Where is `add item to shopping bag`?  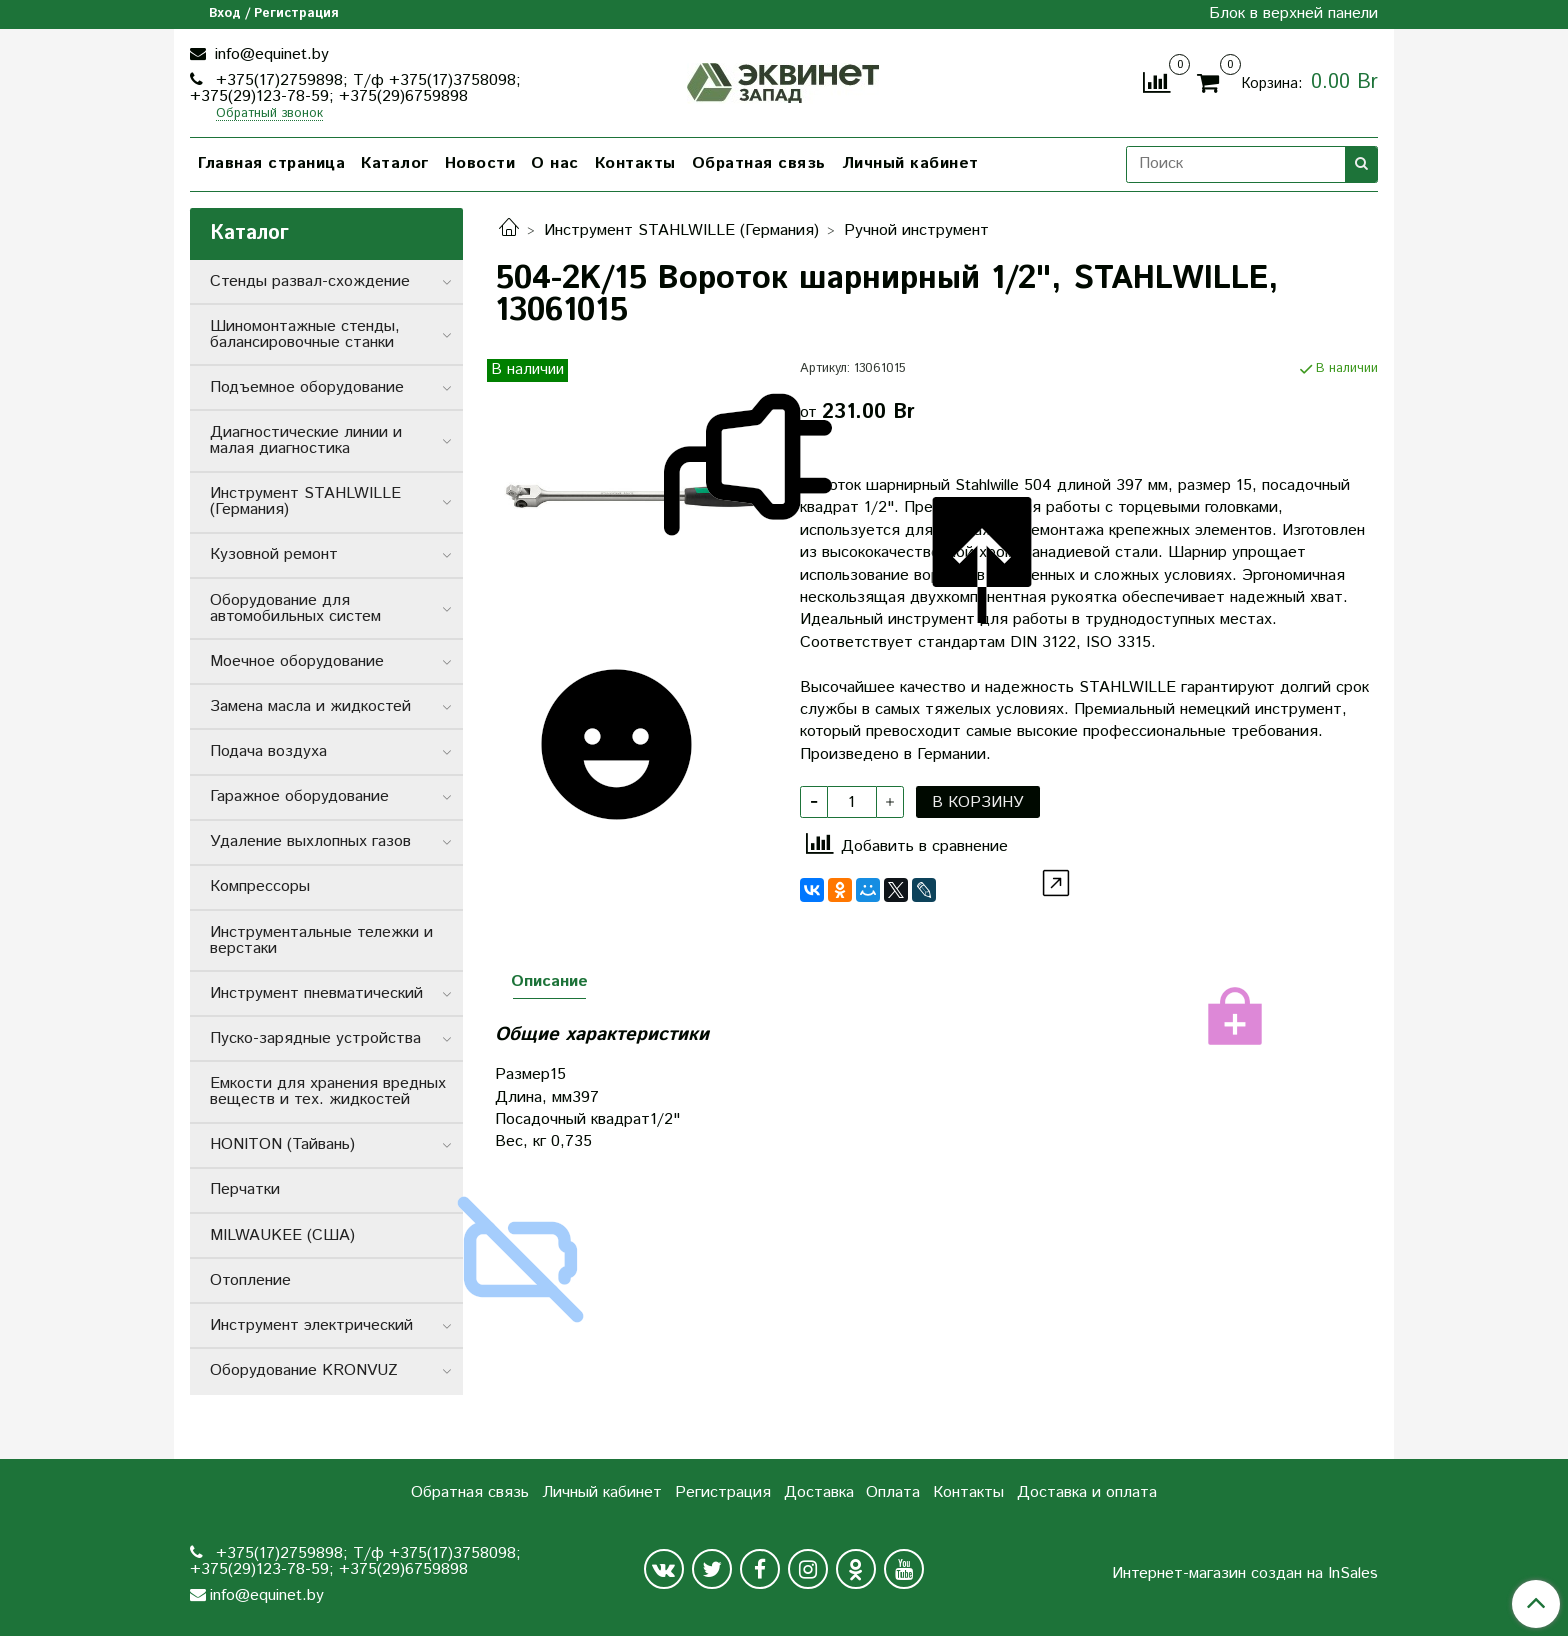 add item to shopping bag is located at coordinates (1235, 1016).